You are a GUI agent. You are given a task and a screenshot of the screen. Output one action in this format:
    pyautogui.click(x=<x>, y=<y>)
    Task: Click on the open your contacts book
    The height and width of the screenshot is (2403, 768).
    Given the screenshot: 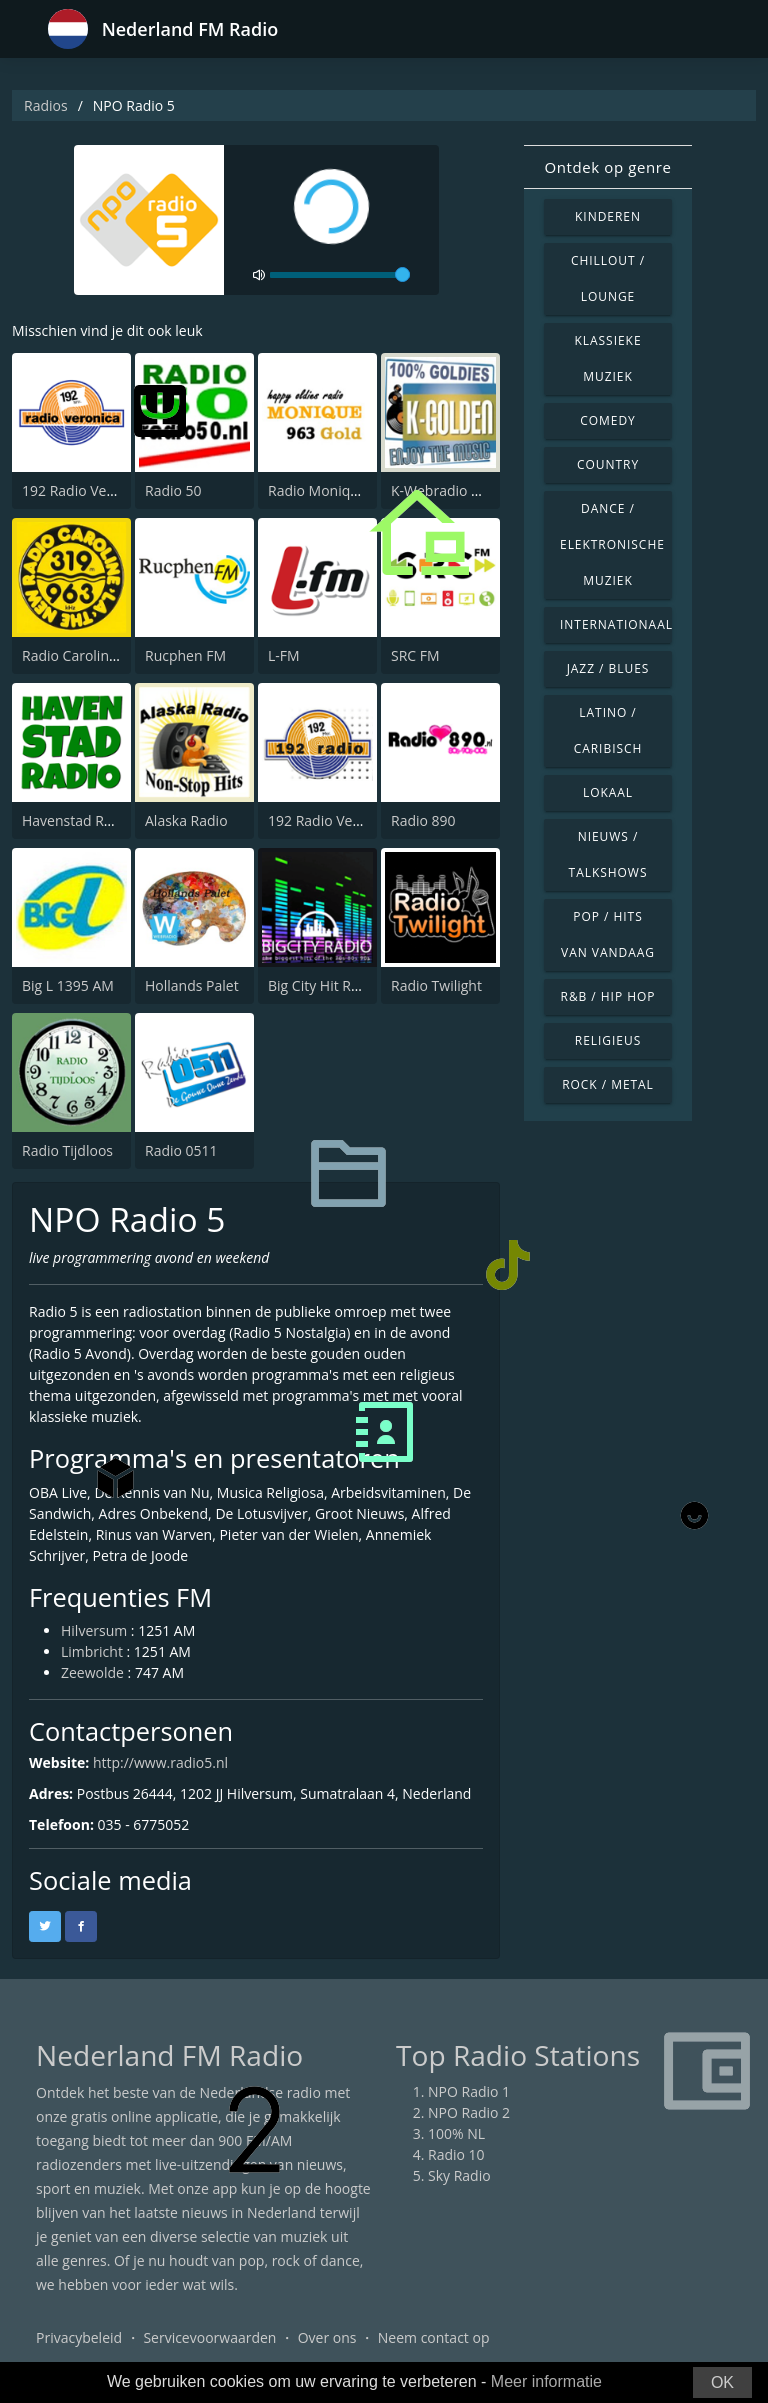 What is the action you would take?
    pyautogui.click(x=386, y=1432)
    